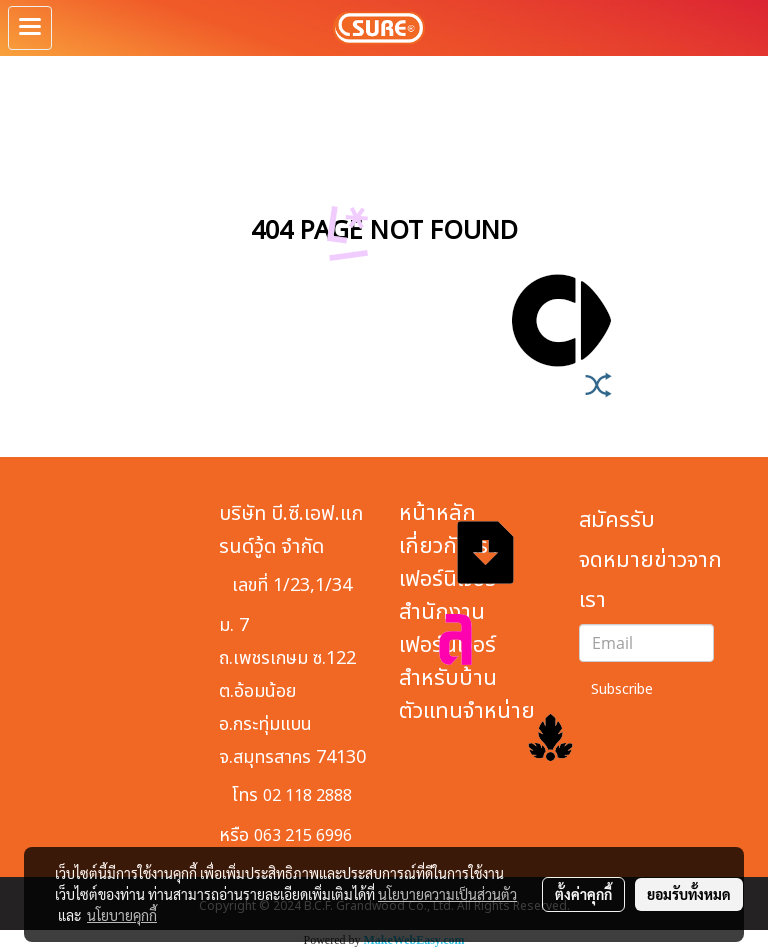  What do you see at coordinates (598, 385) in the screenshot?
I see `shuffle playback order` at bounding box center [598, 385].